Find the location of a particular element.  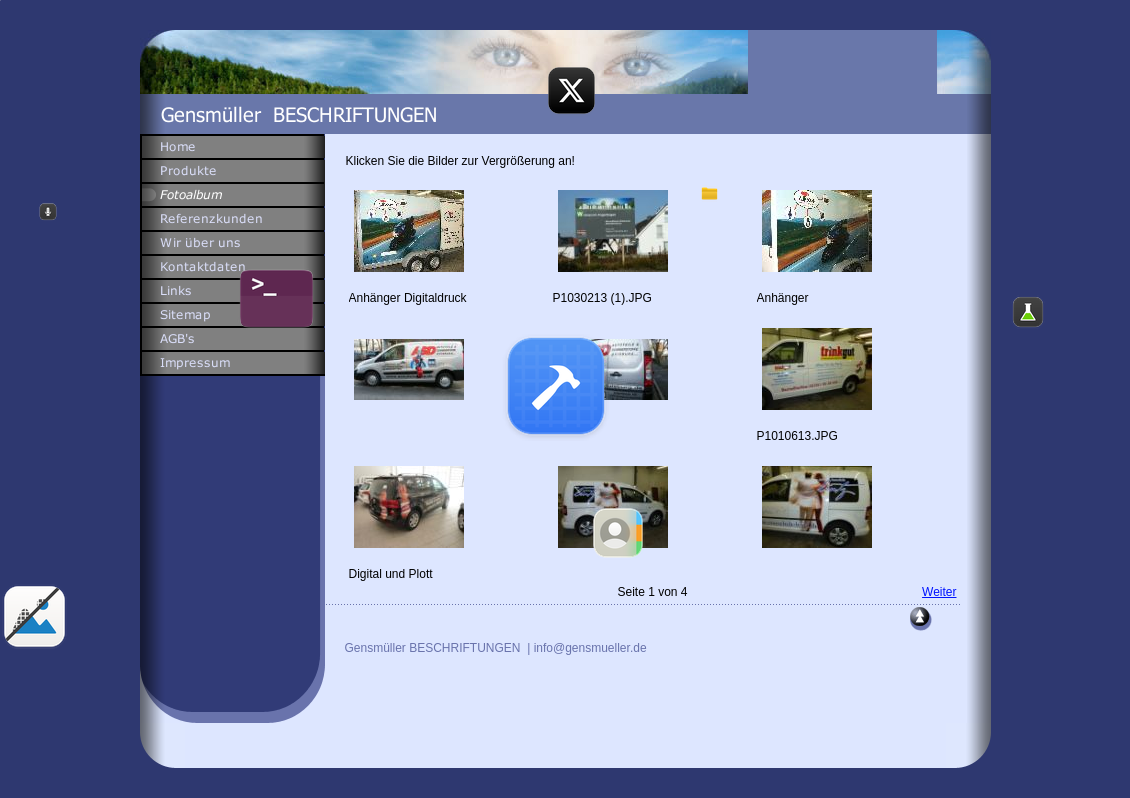

open bitmap2component application is located at coordinates (34, 616).